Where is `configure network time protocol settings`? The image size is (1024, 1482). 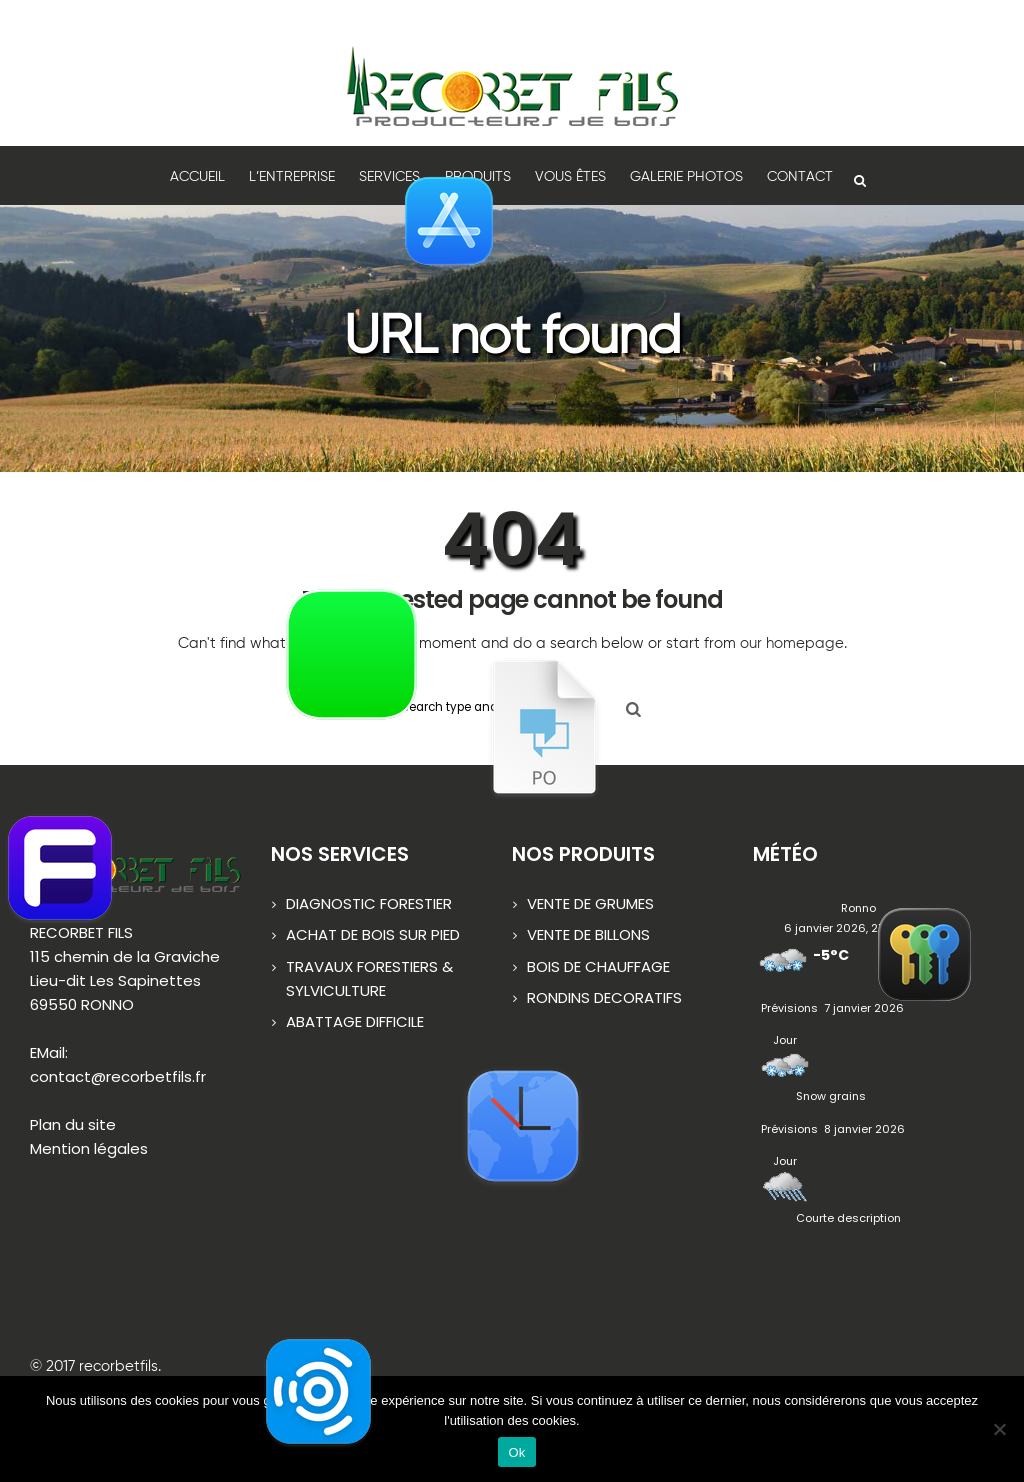 configure network time protocol settings is located at coordinates (523, 1128).